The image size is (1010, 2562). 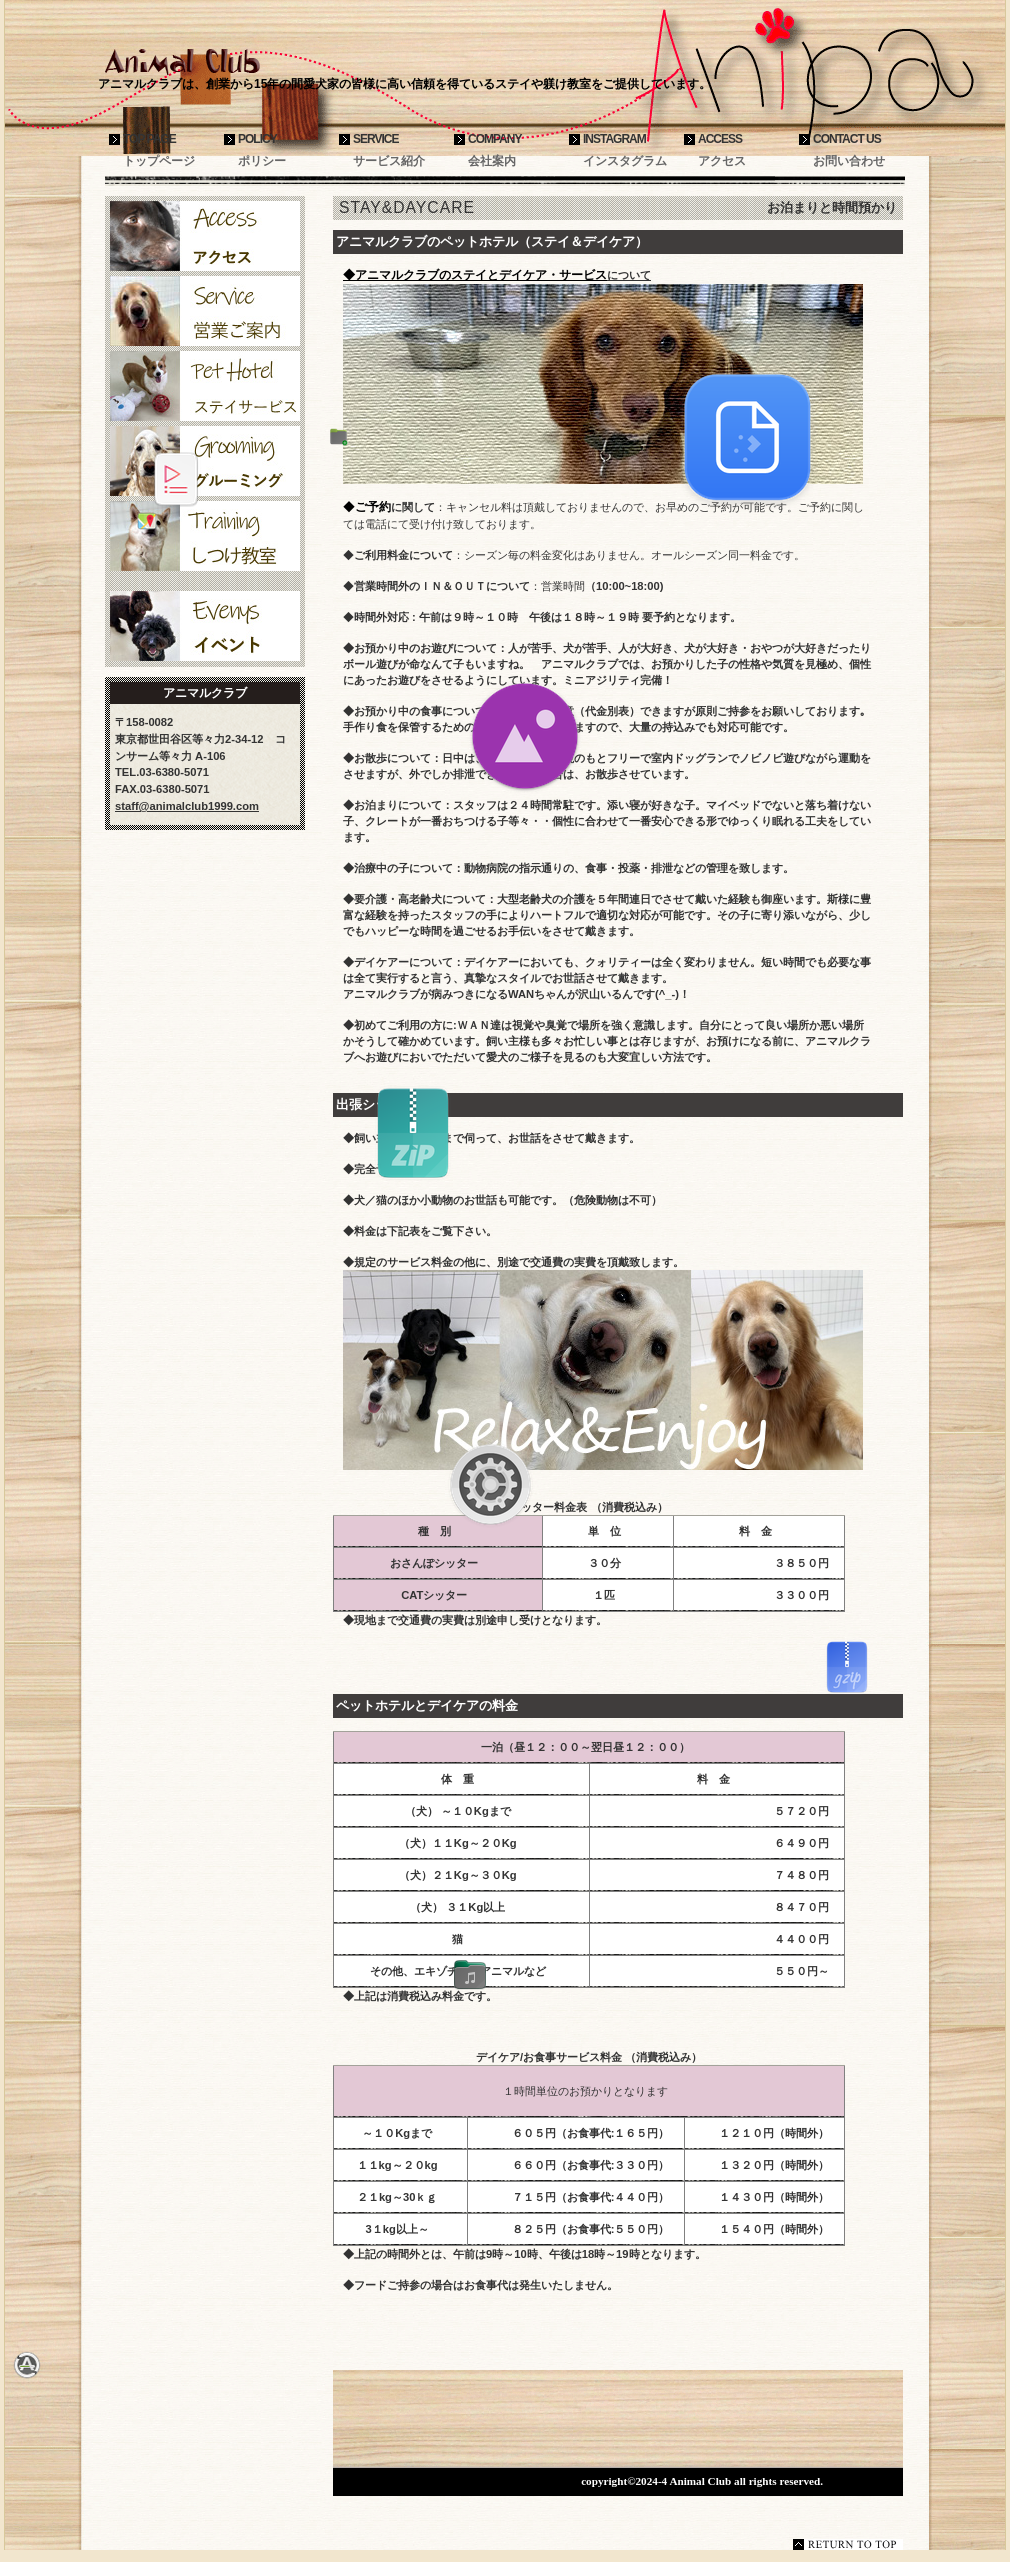 What do you see at coordinates (338, 436) in the screenshot?
I see `create a new folder` at bounding box center [338, 436].